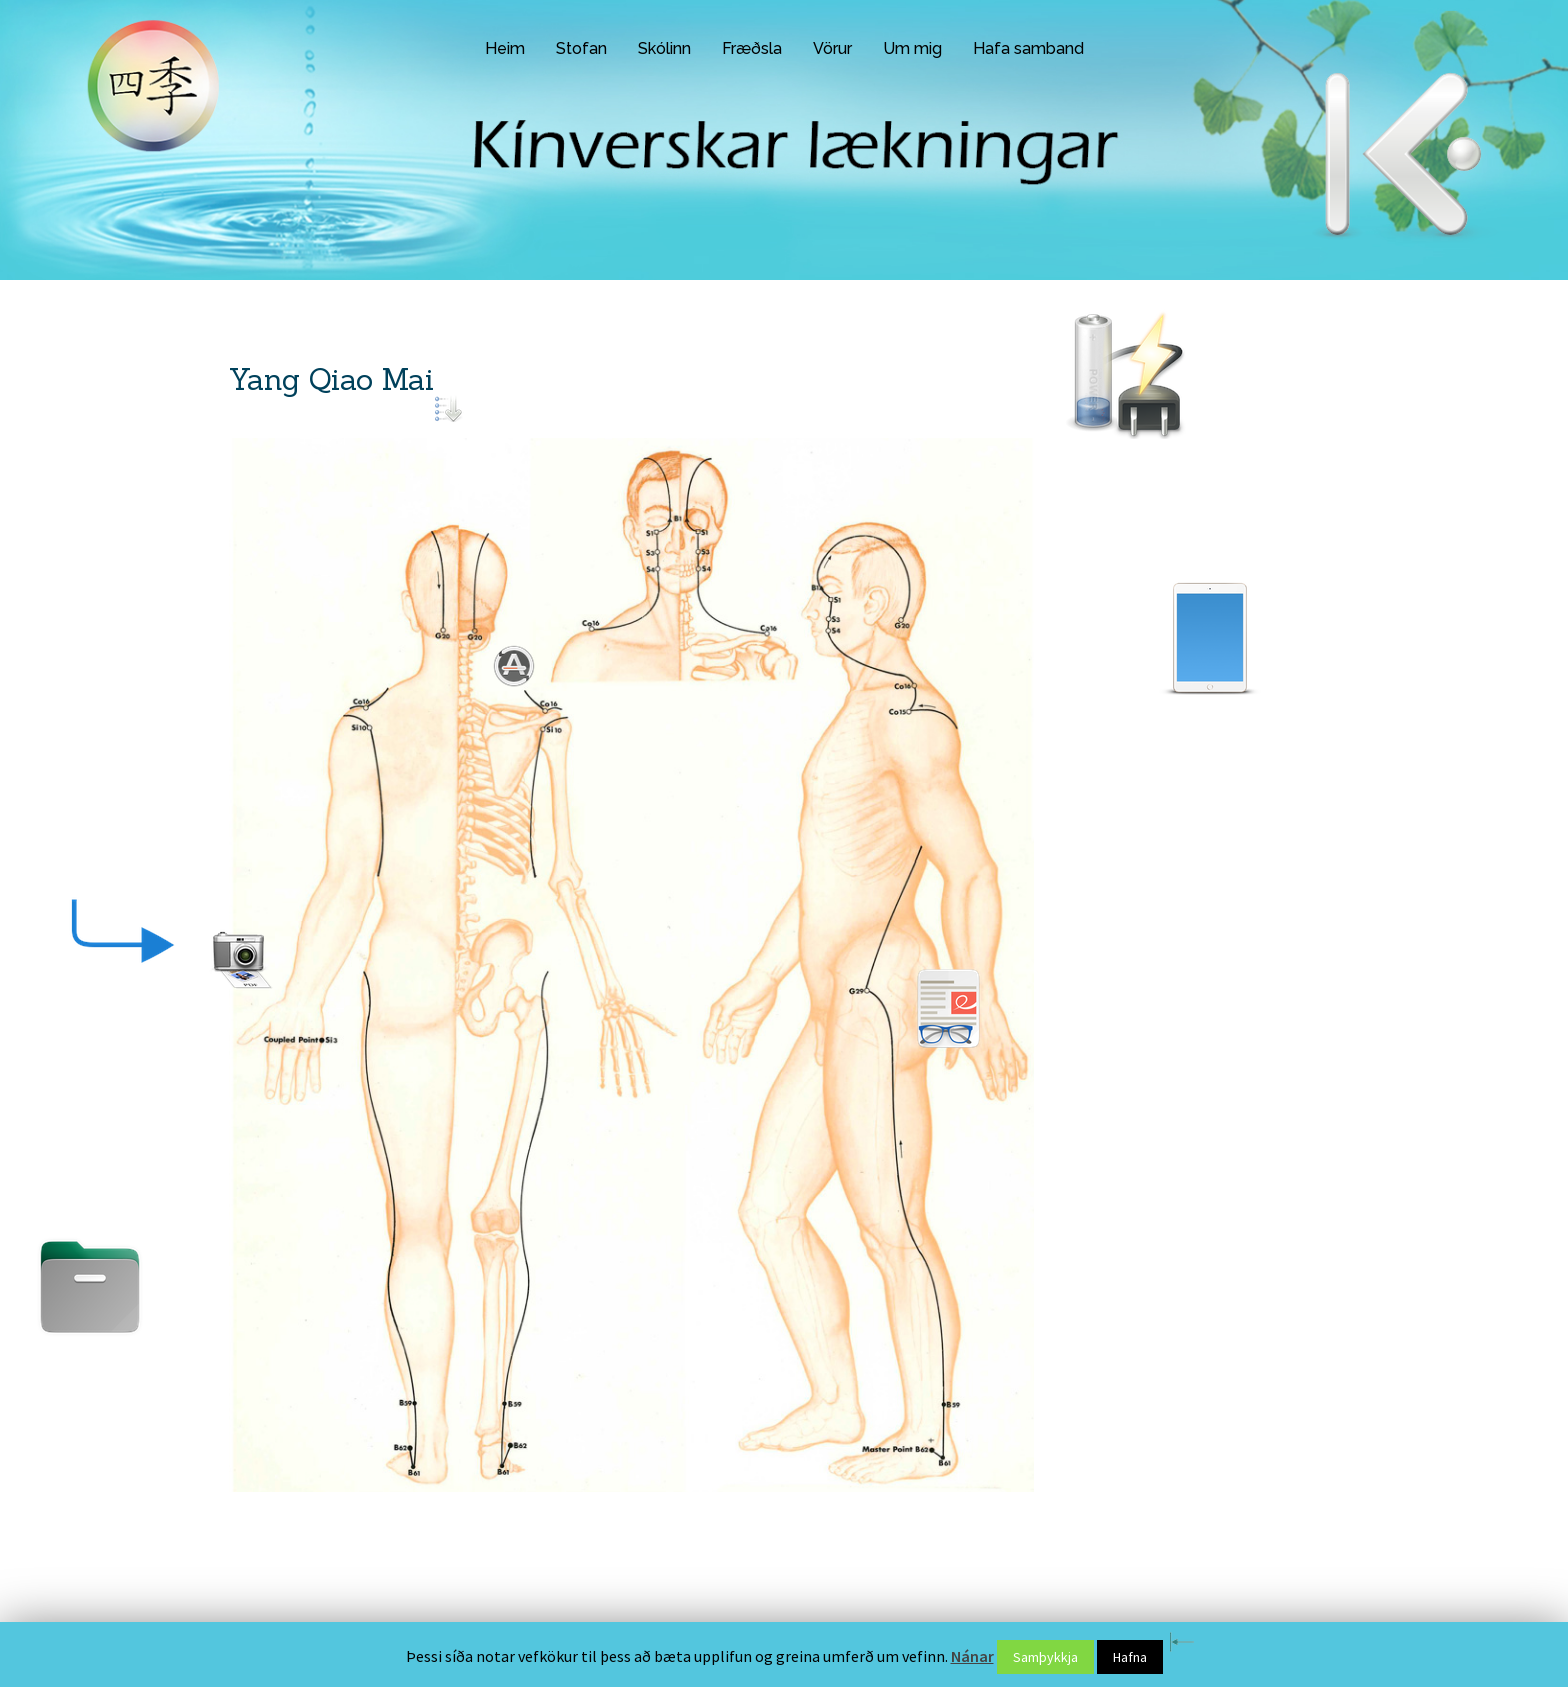 This screenshot has width=1568, height=1687. I want to click on open evince document viewer, so click(948, 1008).